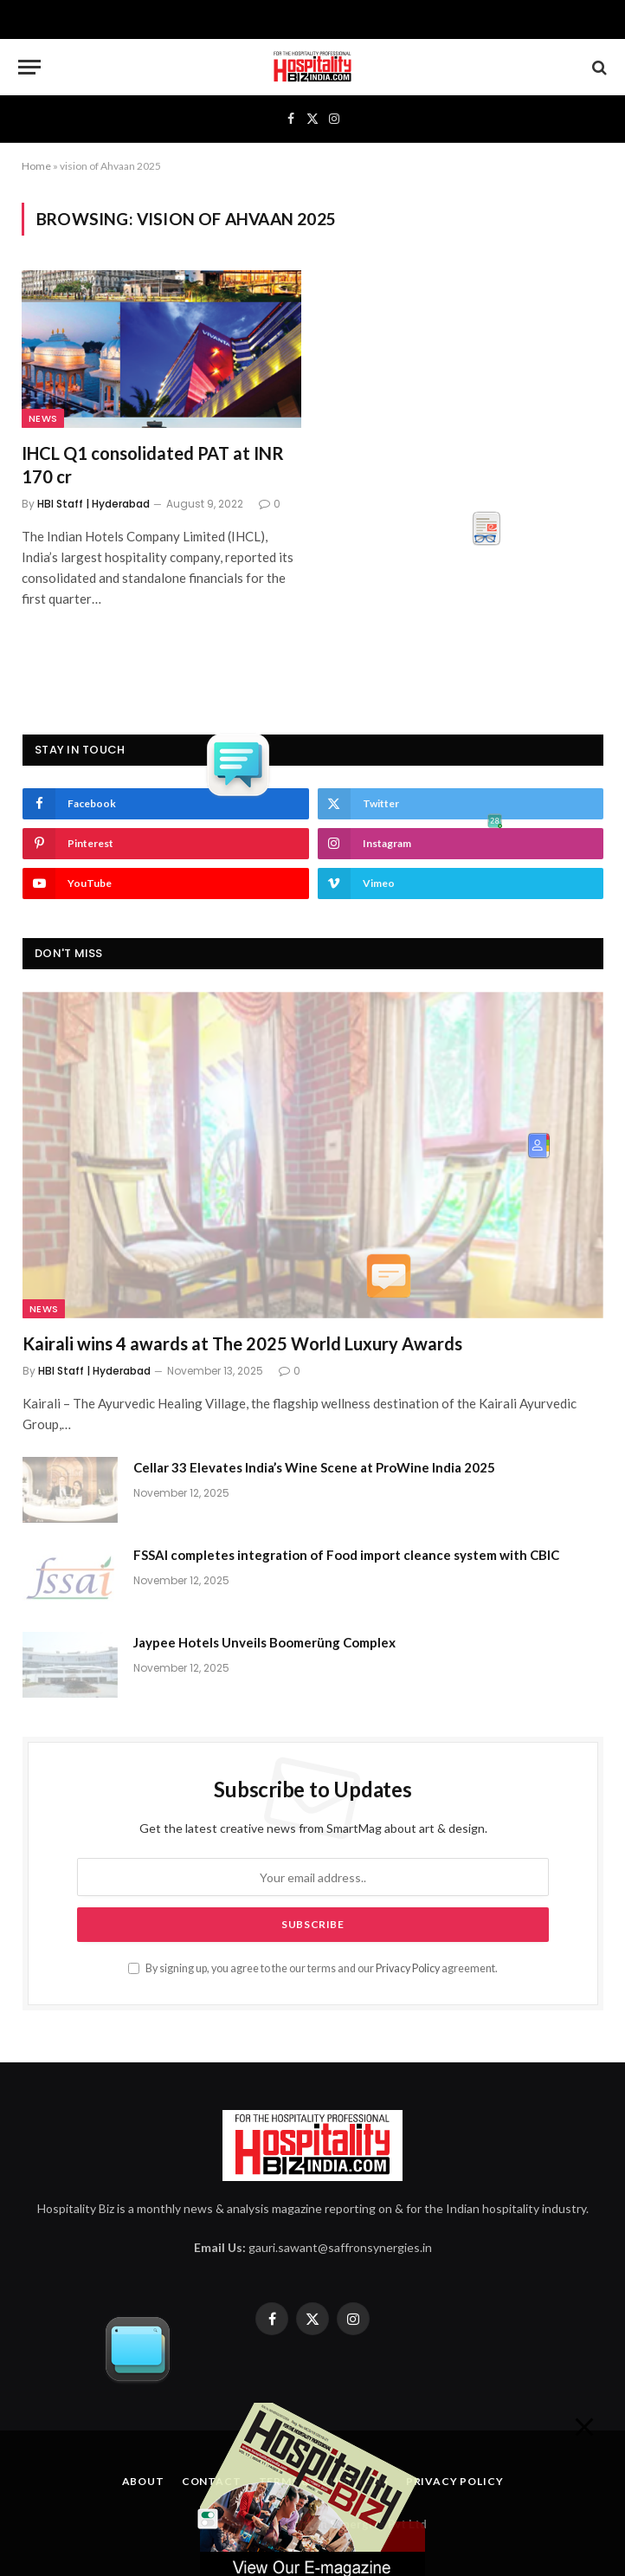  Describe the element at coordinates (208, 2519) in the screenshot. I see `open system tweaks or customization settings` at that location.